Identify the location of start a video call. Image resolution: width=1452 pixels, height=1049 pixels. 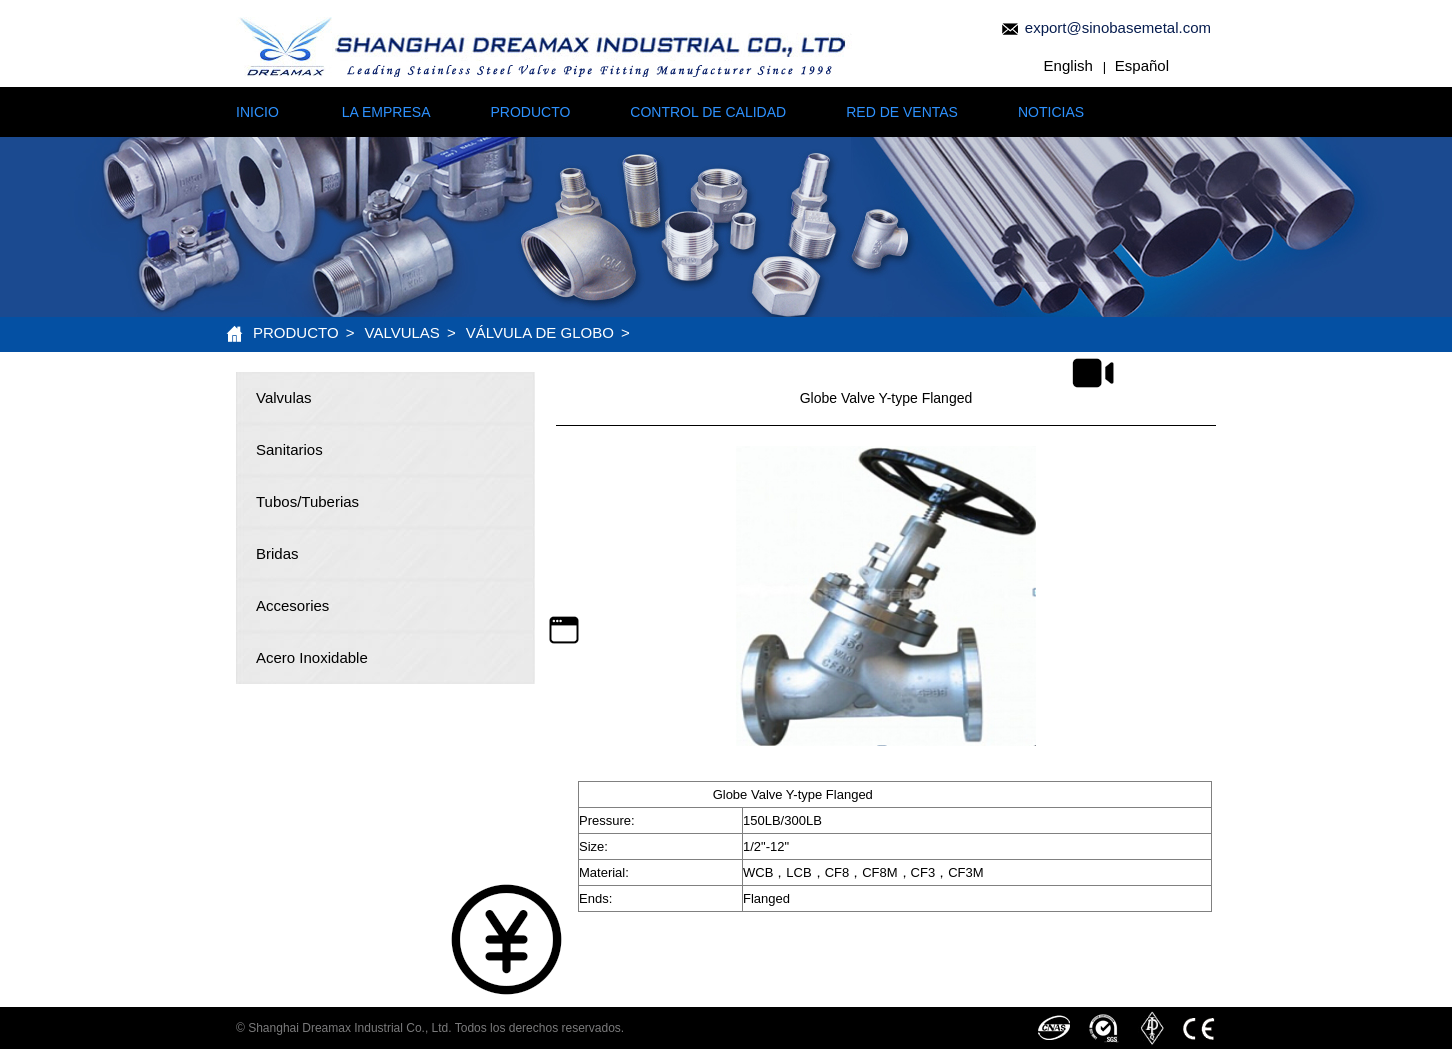
(1092, 373).